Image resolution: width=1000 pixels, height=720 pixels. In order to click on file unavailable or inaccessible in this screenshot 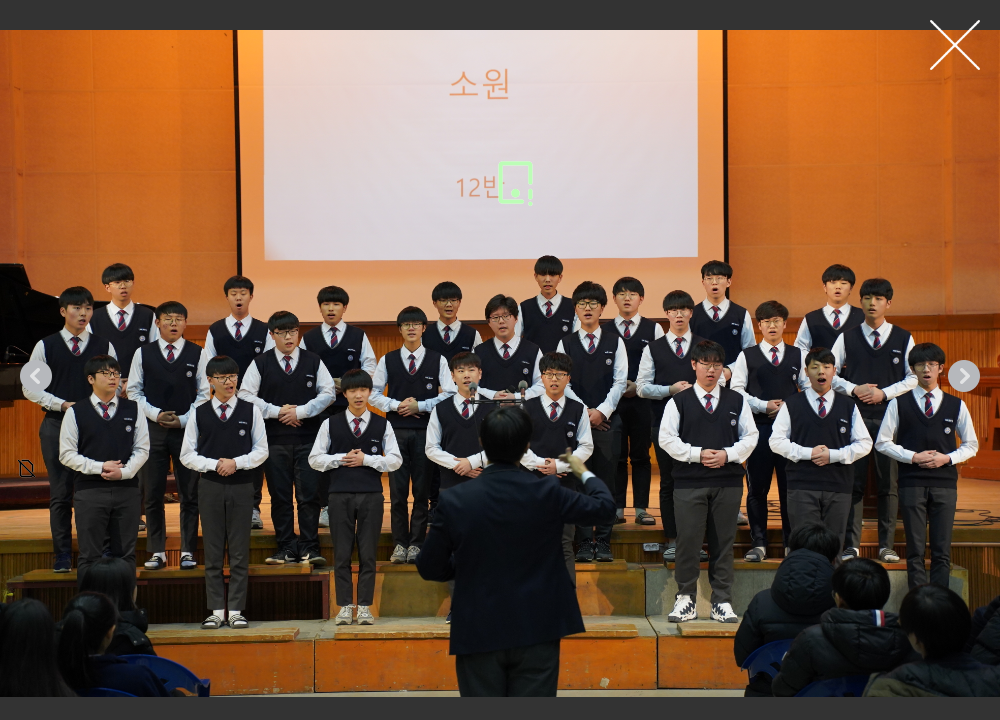, I will do `click(26, 468)`.